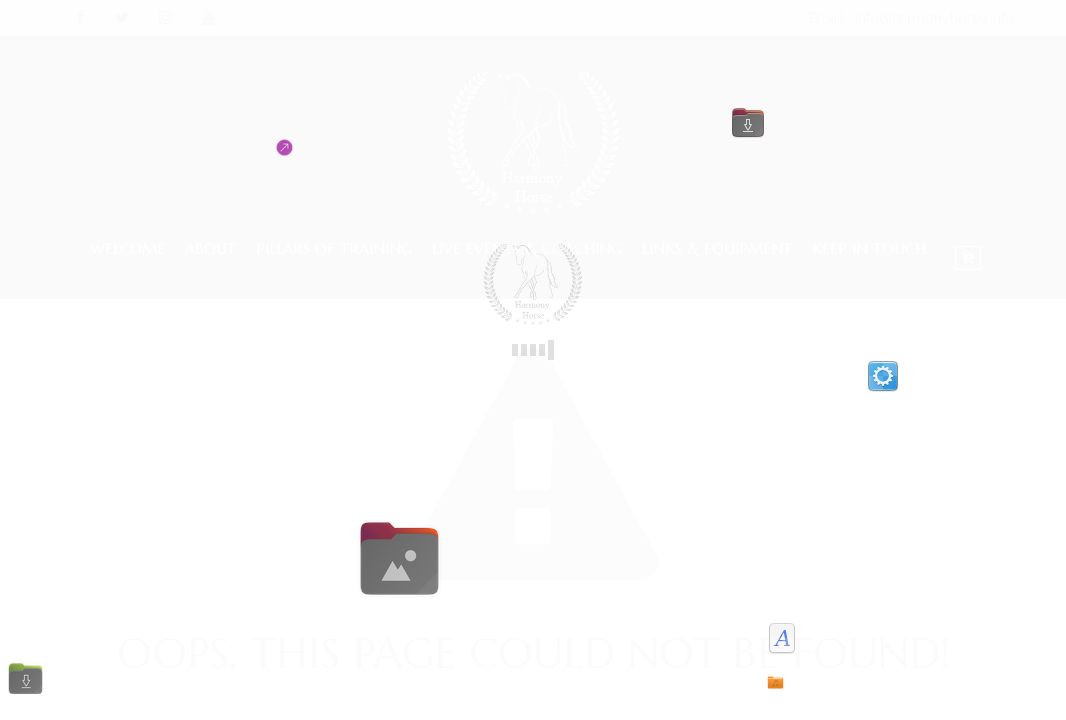  Describe the element at coordinates (399, 558) in the screenshot. I see `open your pictures folder` at that location.